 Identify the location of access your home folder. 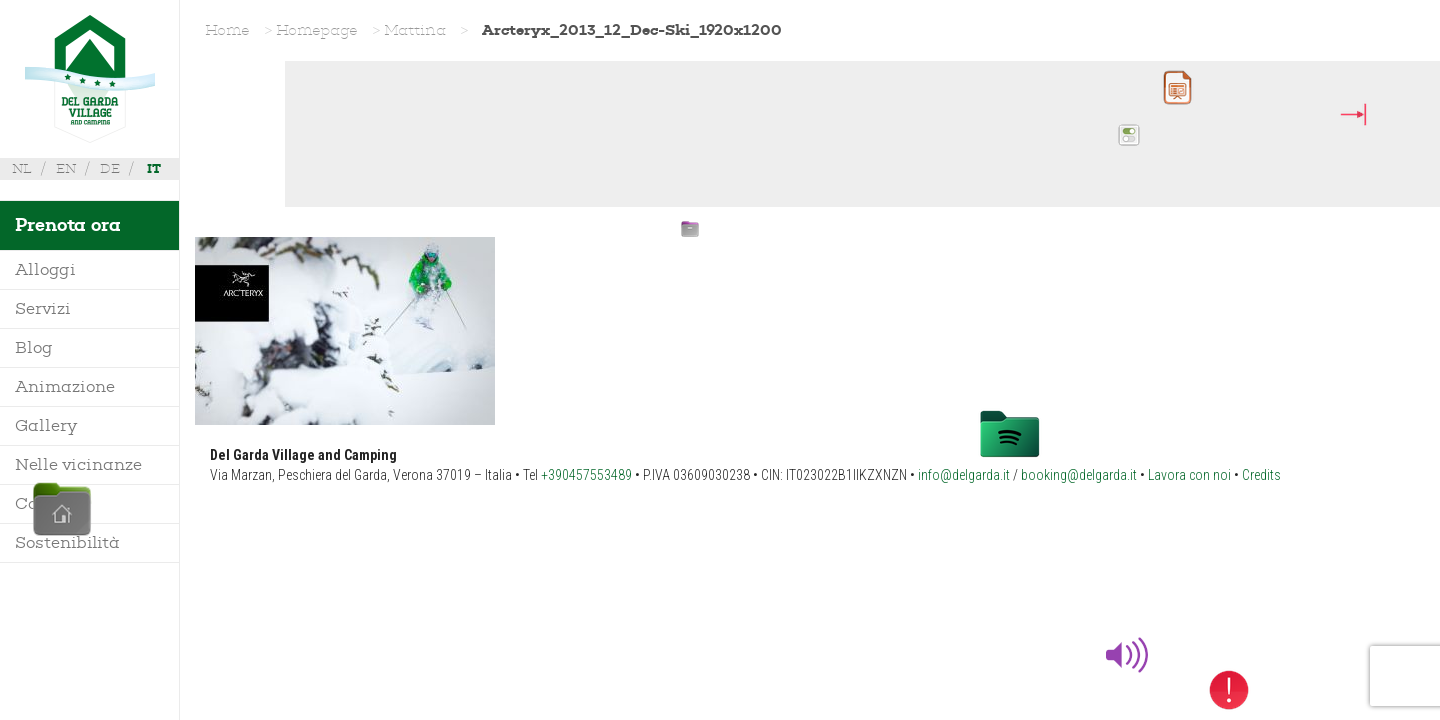
(62, 509).